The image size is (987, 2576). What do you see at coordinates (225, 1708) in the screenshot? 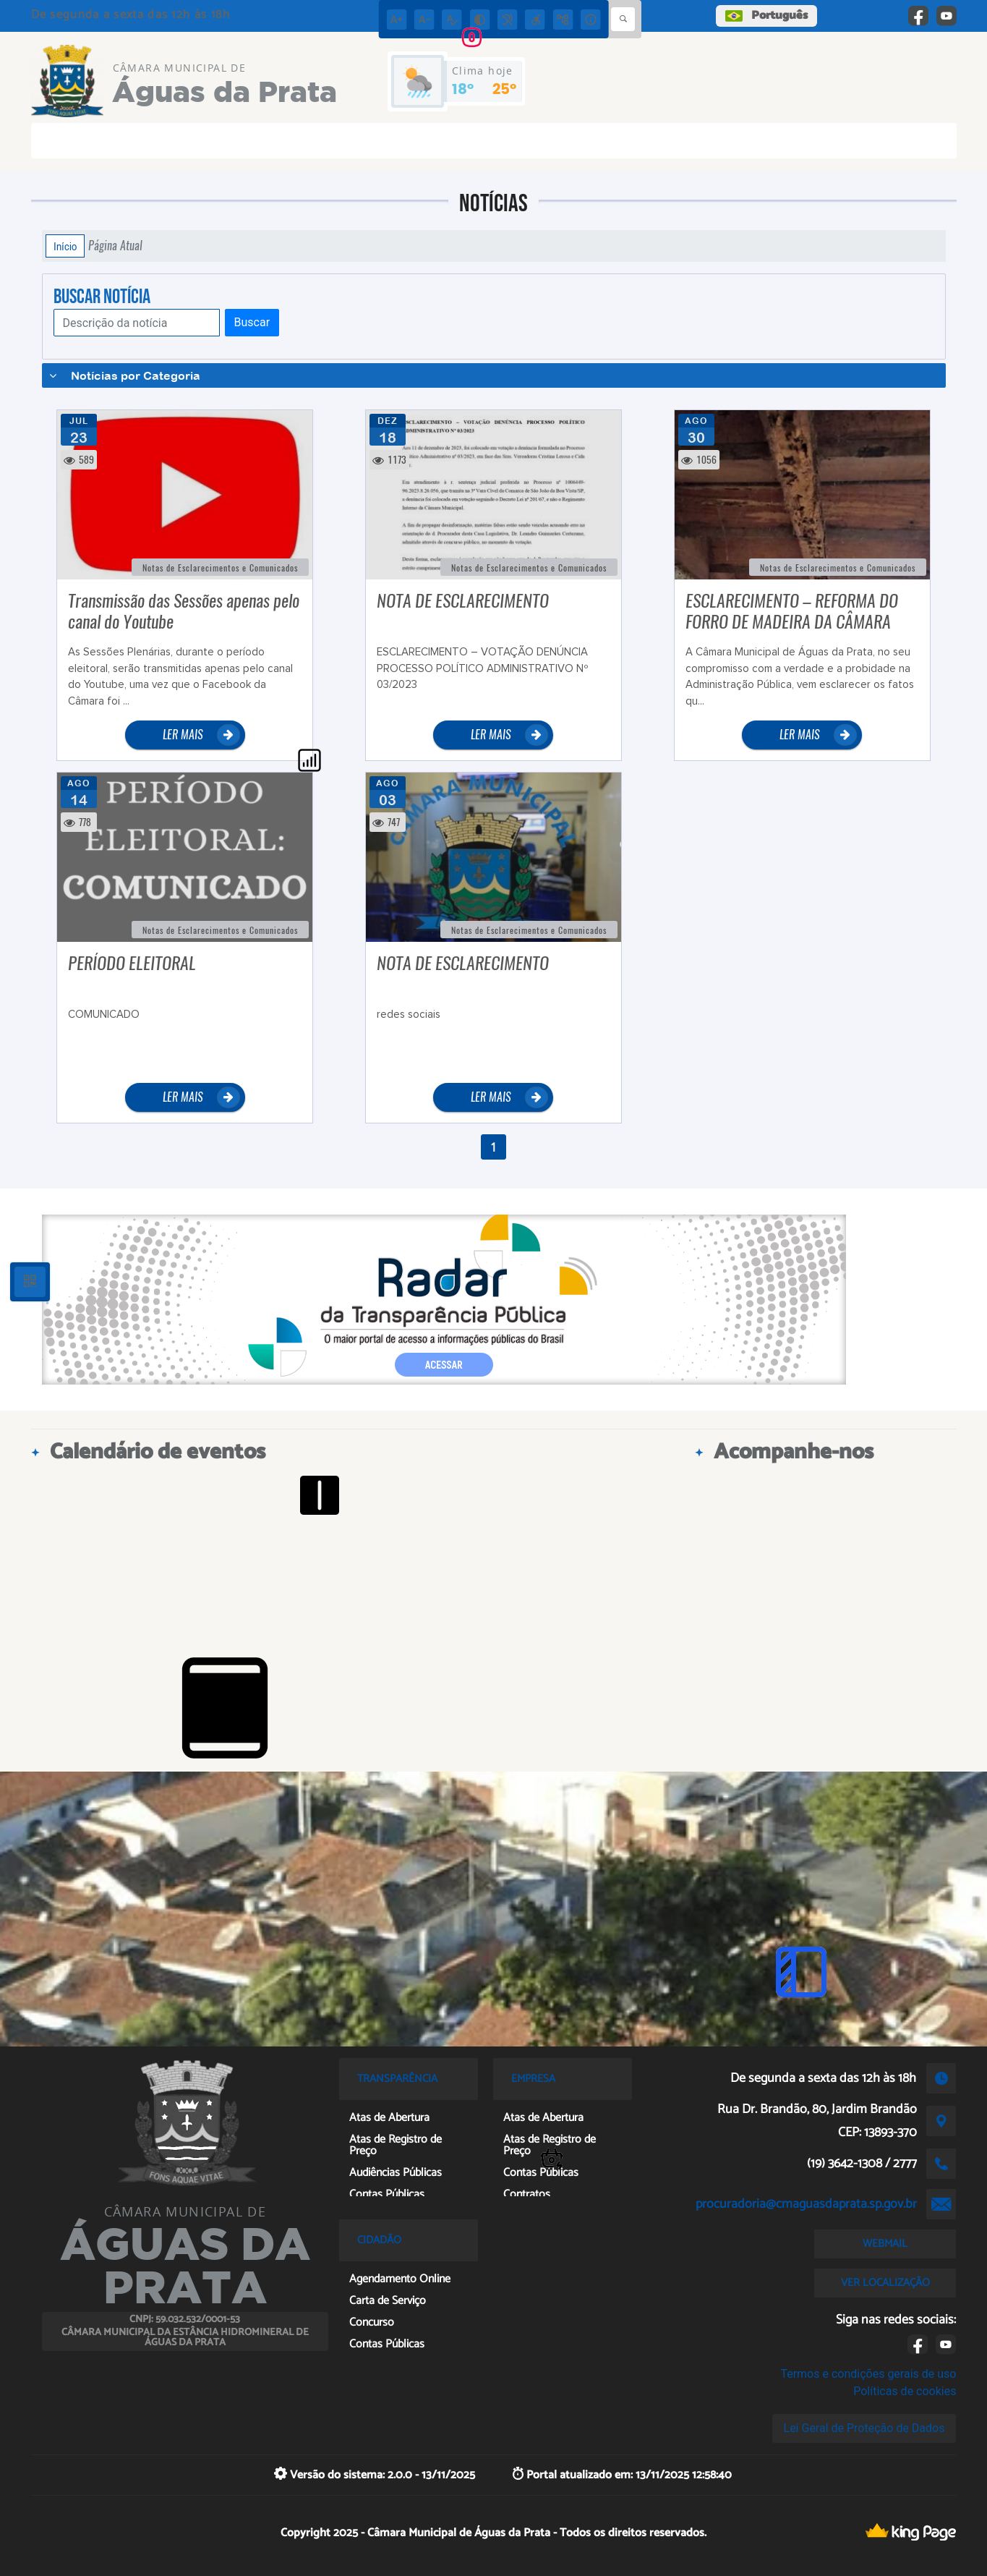
I see `switch to tablet view` at bounding box center [225, 1708].